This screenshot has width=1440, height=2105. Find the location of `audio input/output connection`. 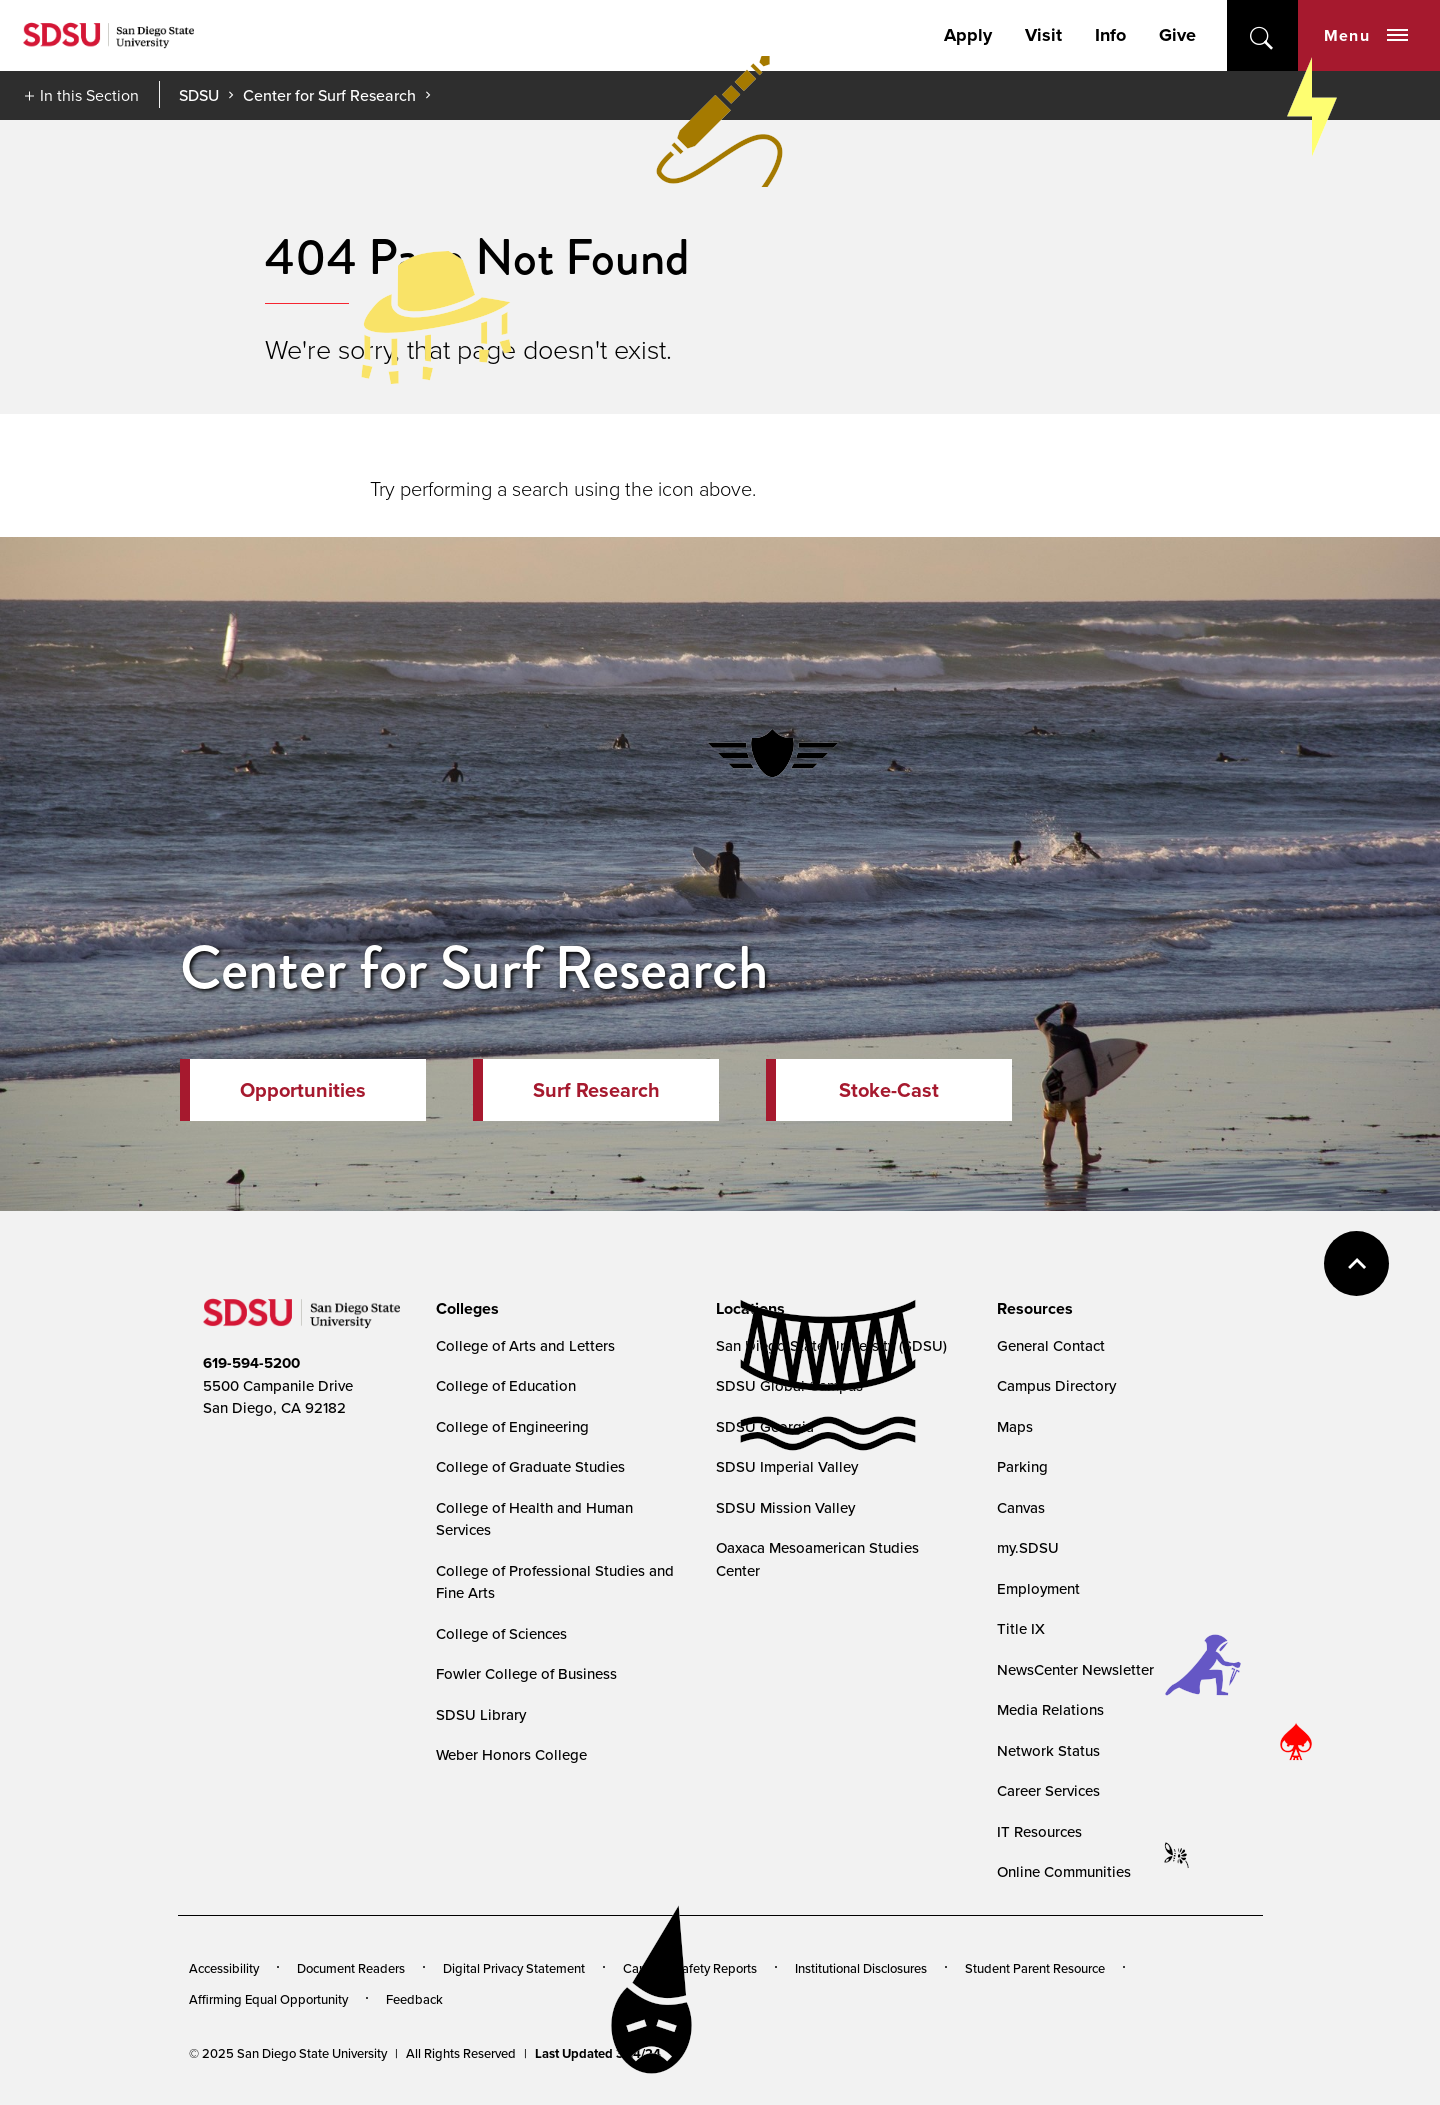

audio input/output connection is located at coordinates (719, 120).